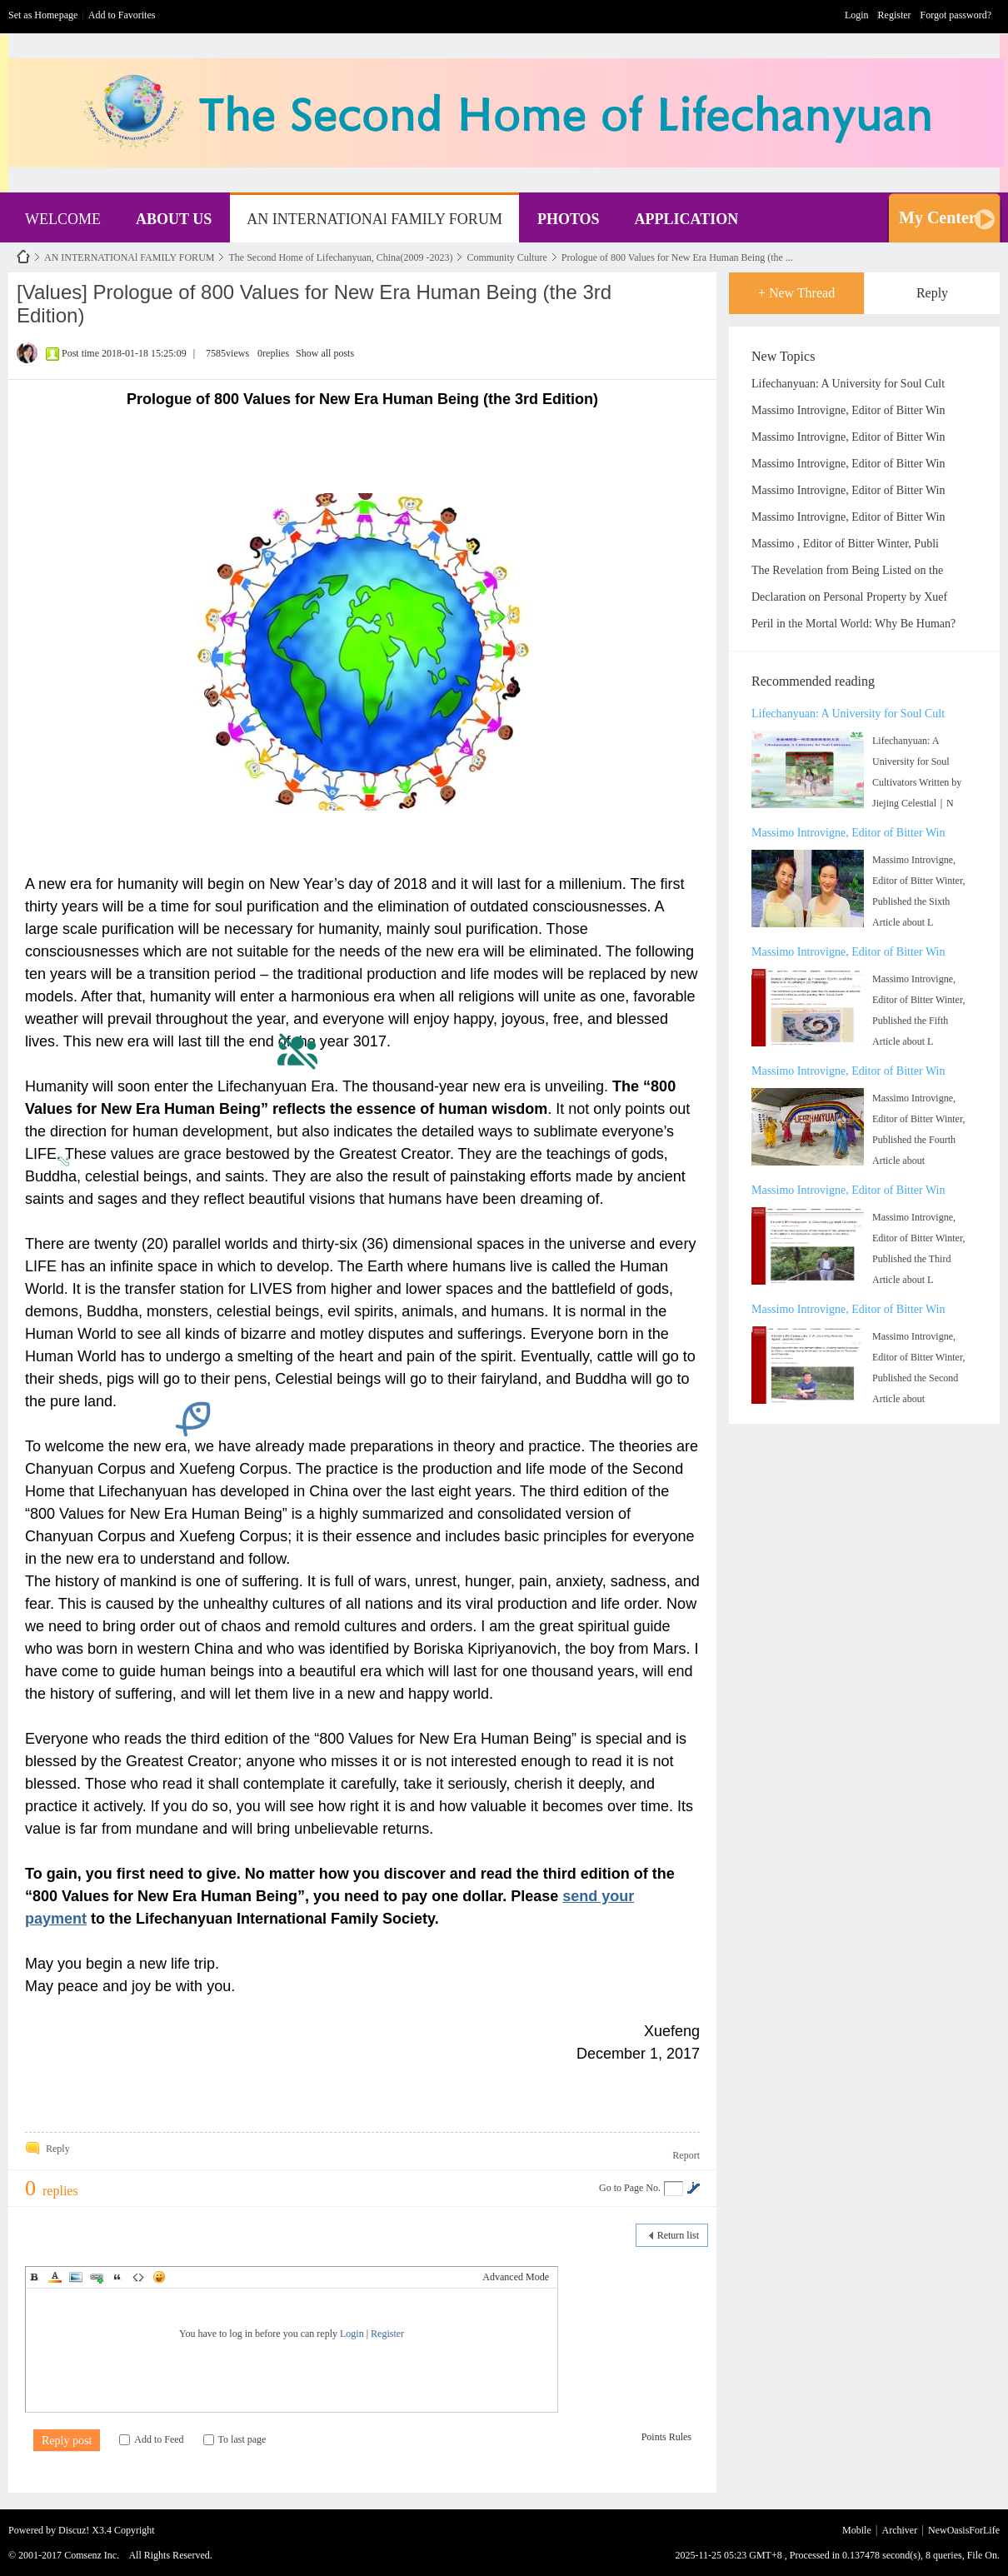 The height and width of the screenshot is (2576, 1008). Describe the element at coordinates (63, 1161) in the screenshot. I see `indicates escalator going down` at that location.